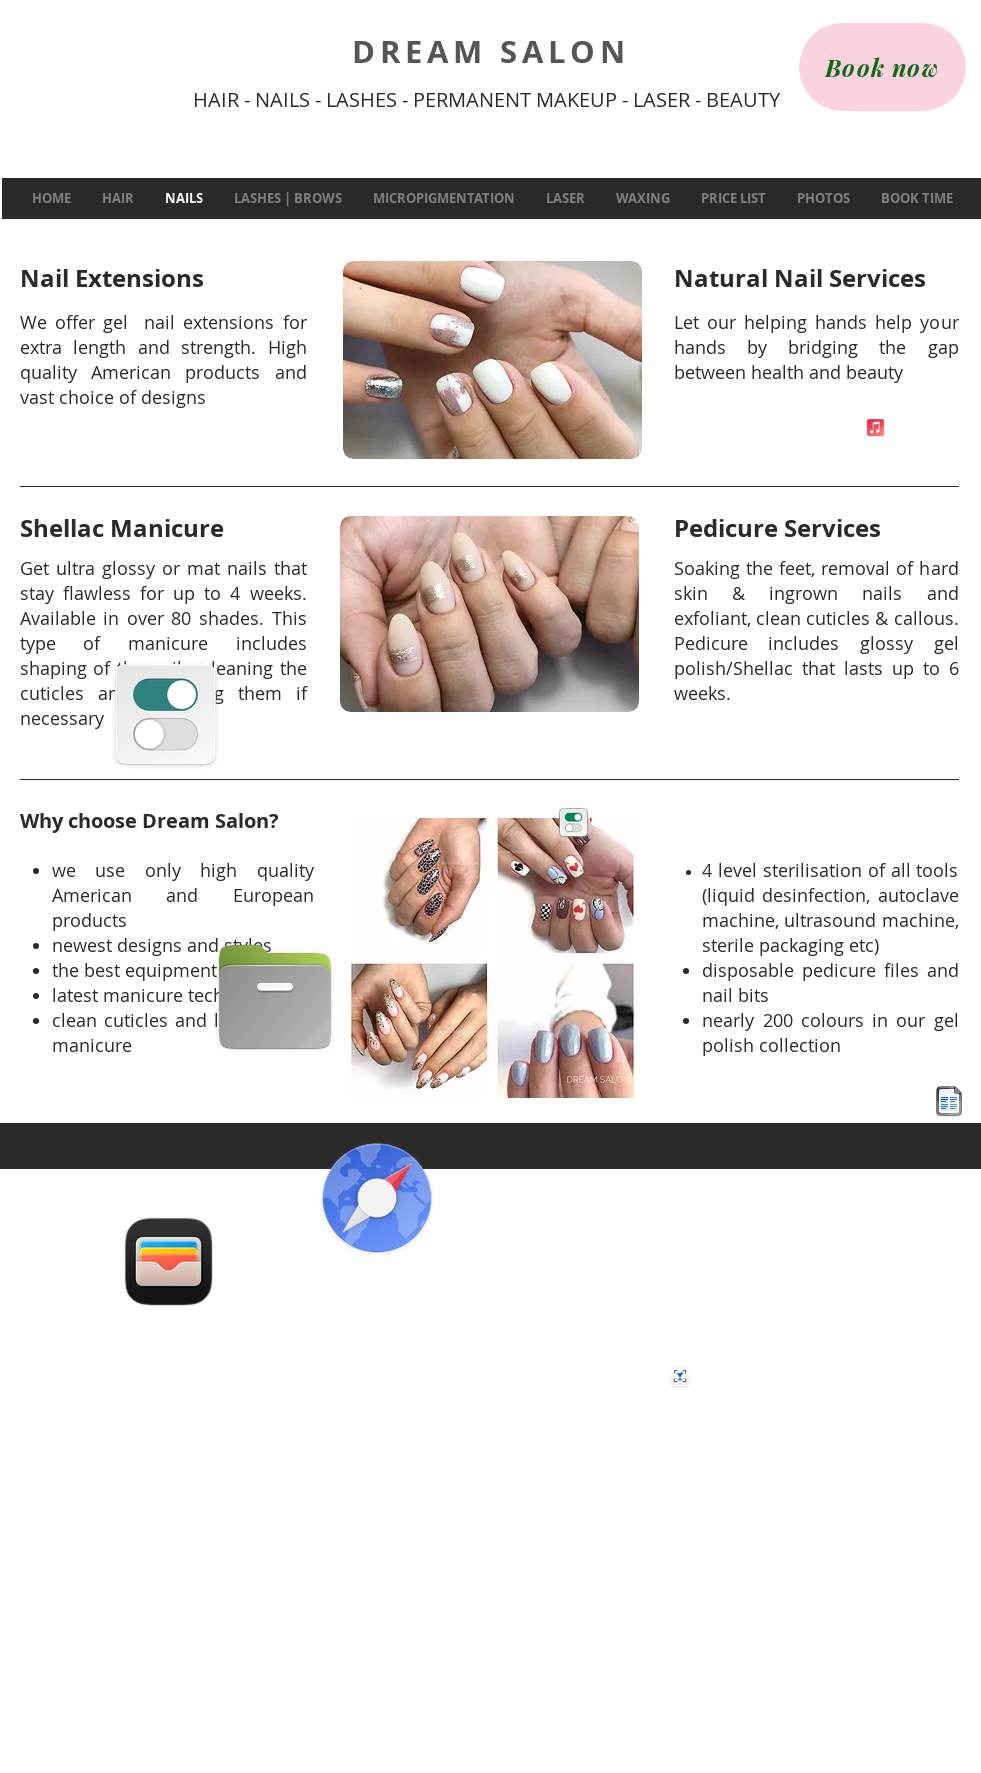 Image resolution: width=981 pixels, height=1773 pixels. What do you see at coordinates (949, 1101) in the screenshot?
I see `libreoffice master document file type` at bounding box center [949, 1101].